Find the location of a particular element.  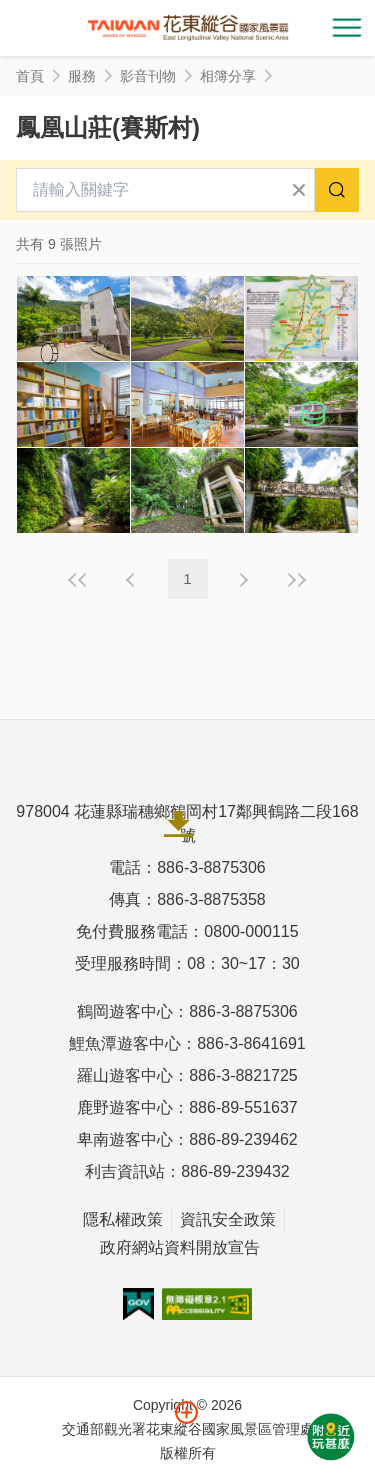

add a new item is located at coordinates (186, 1412).